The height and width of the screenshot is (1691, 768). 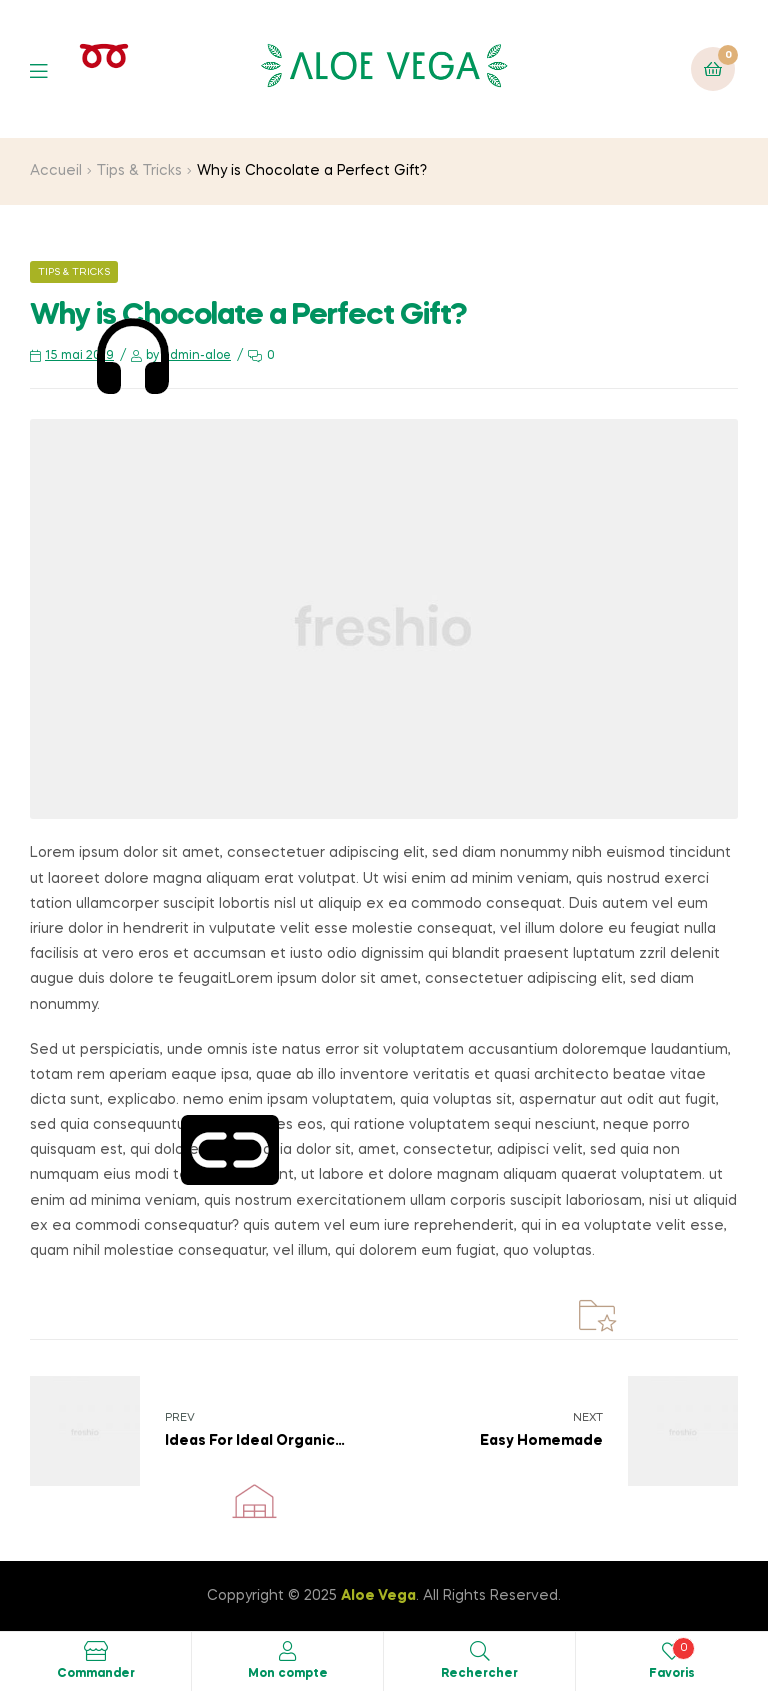 What do you see at coordinates (254, 1503) in the screenshot?
I see `access garage or parking controls` at bounding box center [254, 1503].